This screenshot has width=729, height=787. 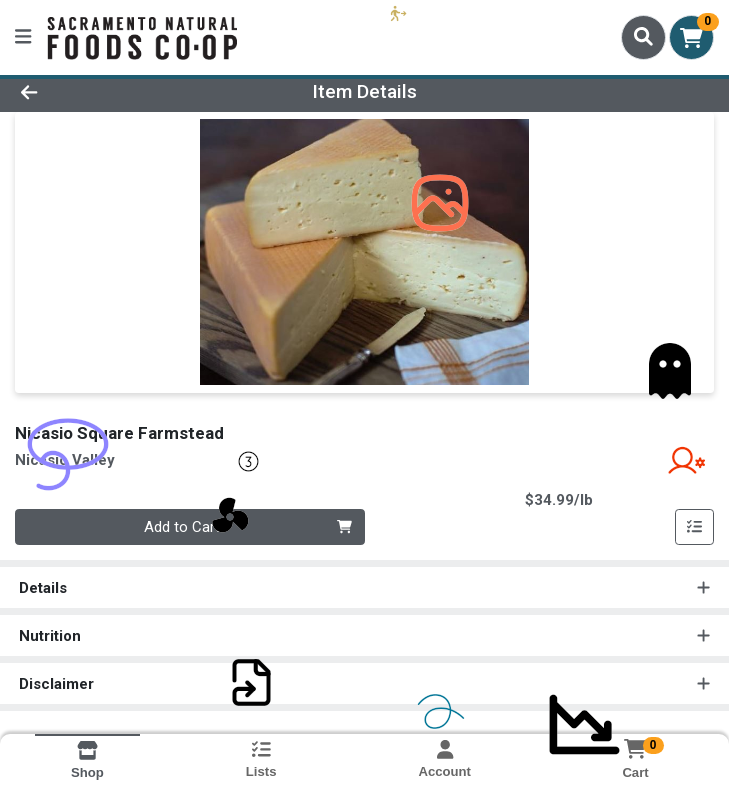 What do you see at coordinates (584, 724) in the screenshot?
I see `view declining metrics or performance data` at bounding box center [584, 724].